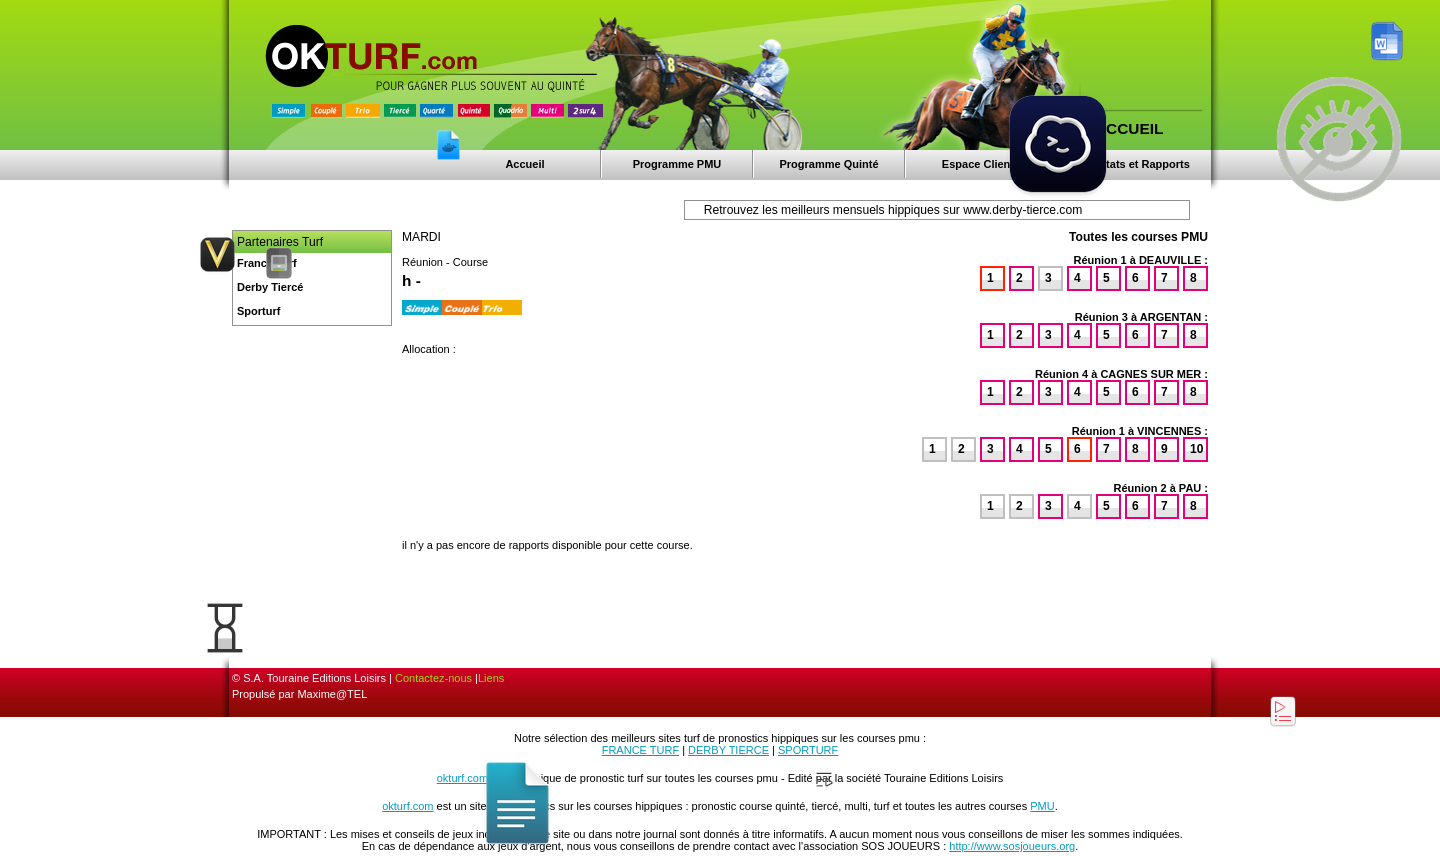 The width and height of the screenshot is (1440, 856). Describe the element at coordinates (824, 779) in the screenshot. I see `view or manage the play queue` at that location.